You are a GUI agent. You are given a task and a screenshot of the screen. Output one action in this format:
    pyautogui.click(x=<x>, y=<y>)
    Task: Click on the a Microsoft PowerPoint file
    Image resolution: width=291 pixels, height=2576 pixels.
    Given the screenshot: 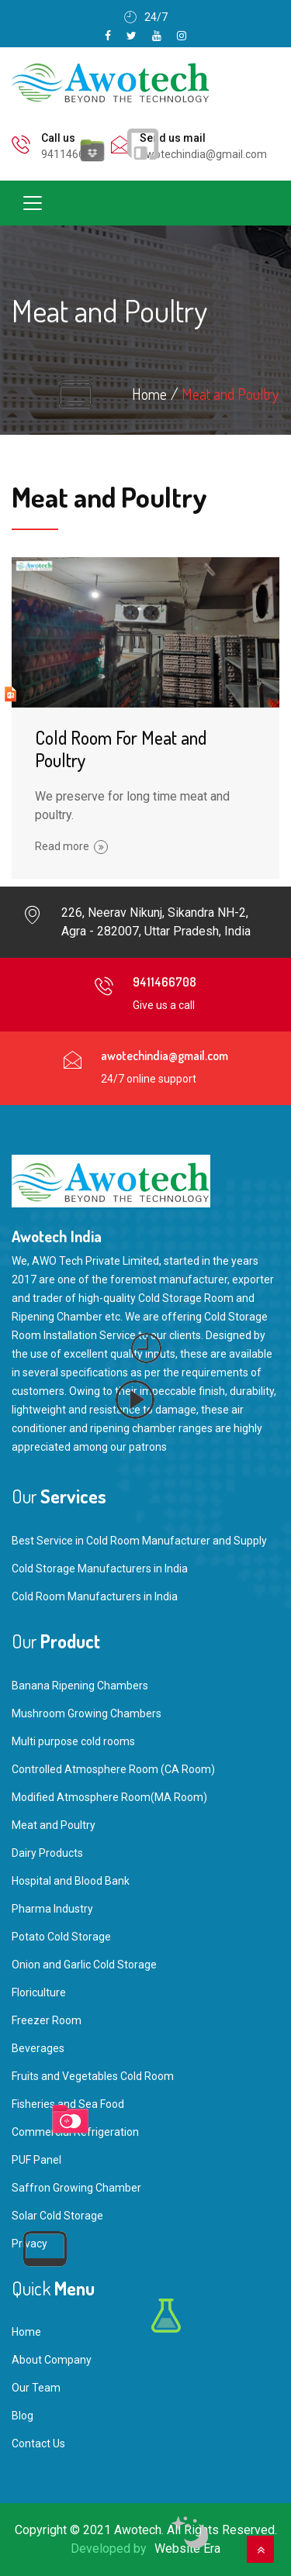 What is the action you would take?
    pyautogui.click(x=10, y=694)
    